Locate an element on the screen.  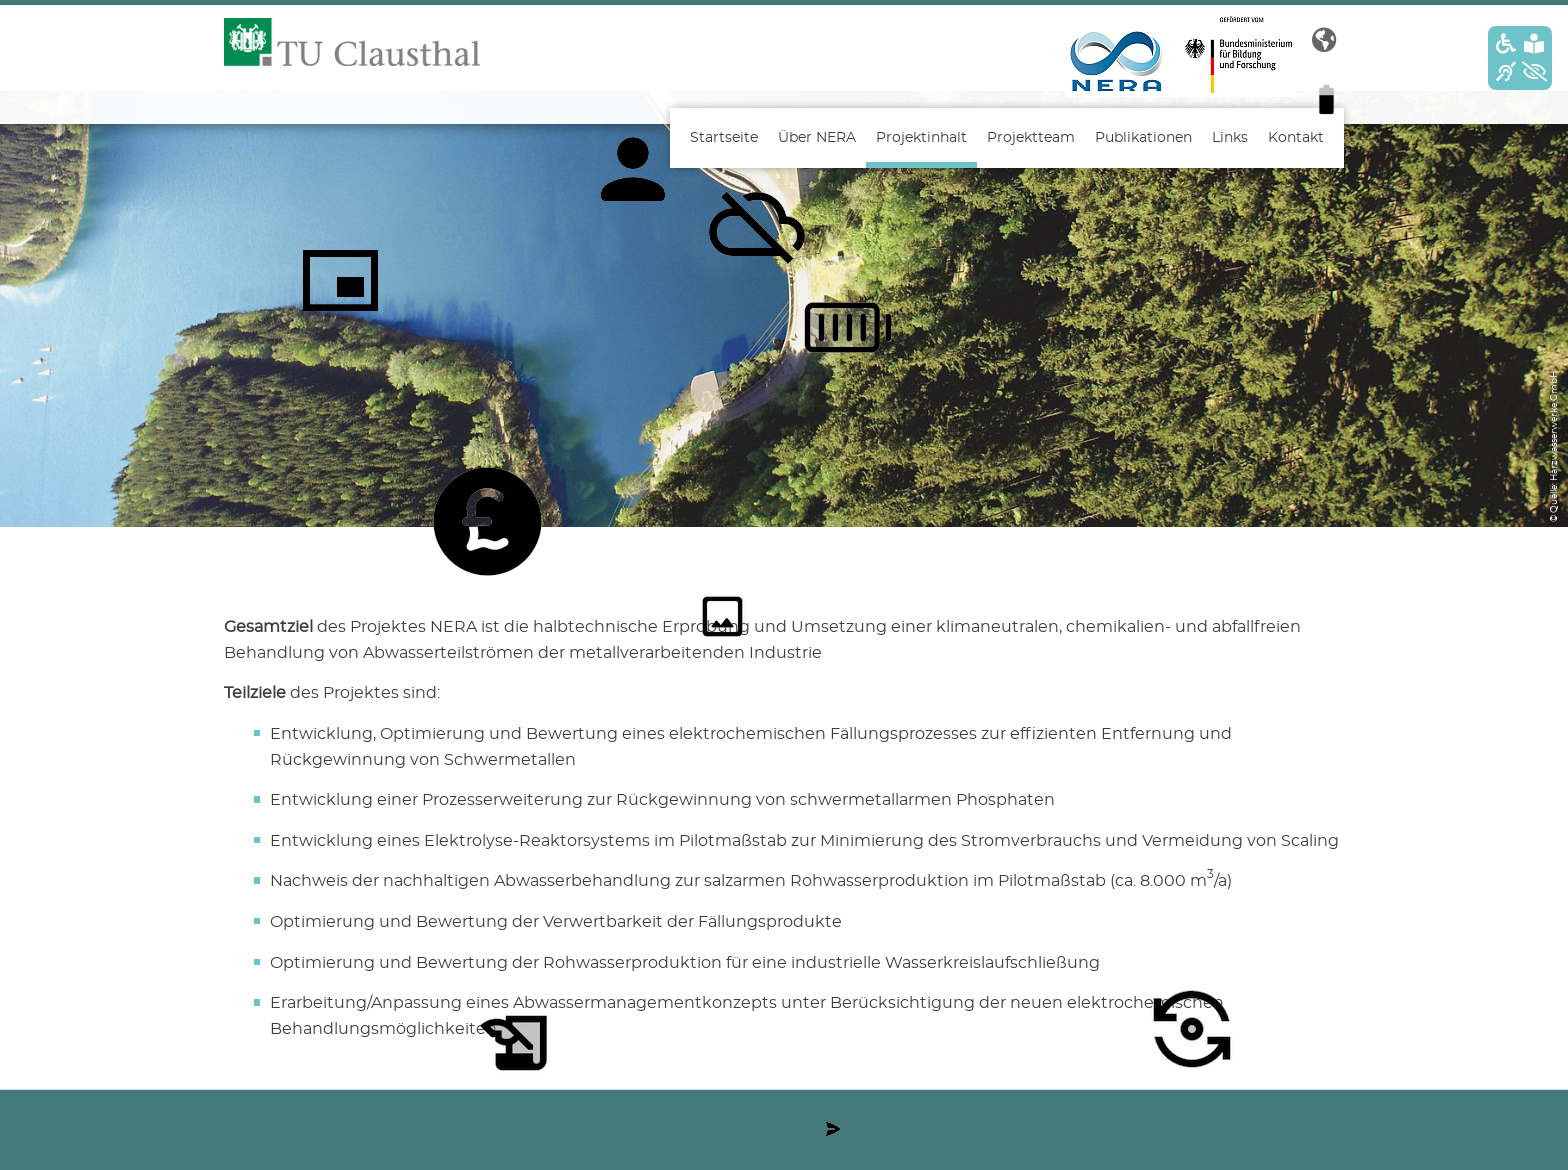
send a message is located at coordinates (833, 1129).